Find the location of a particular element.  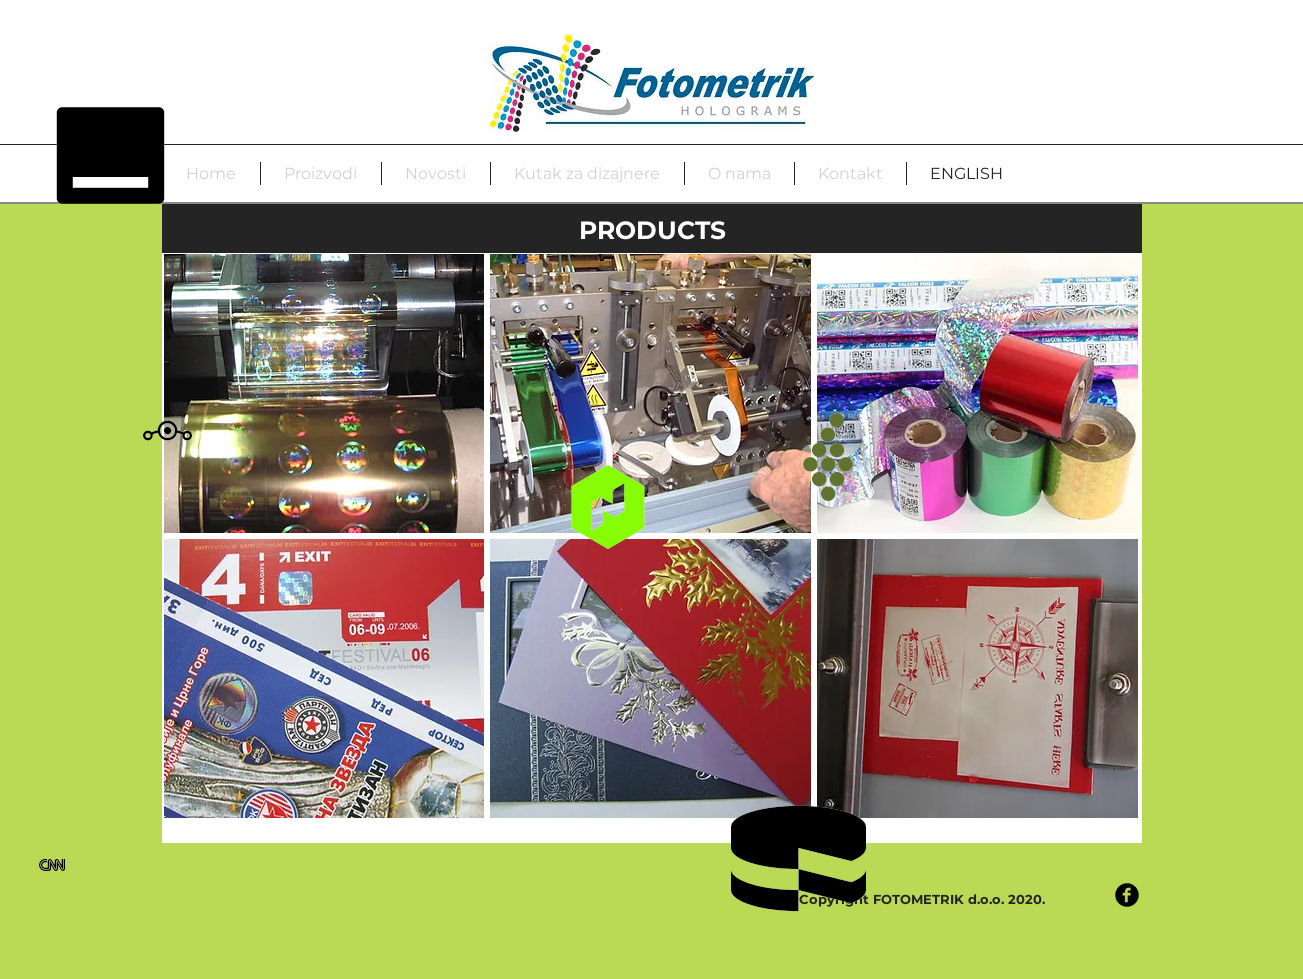

switch to bottom panel layout is located at coordinates (110, 155).